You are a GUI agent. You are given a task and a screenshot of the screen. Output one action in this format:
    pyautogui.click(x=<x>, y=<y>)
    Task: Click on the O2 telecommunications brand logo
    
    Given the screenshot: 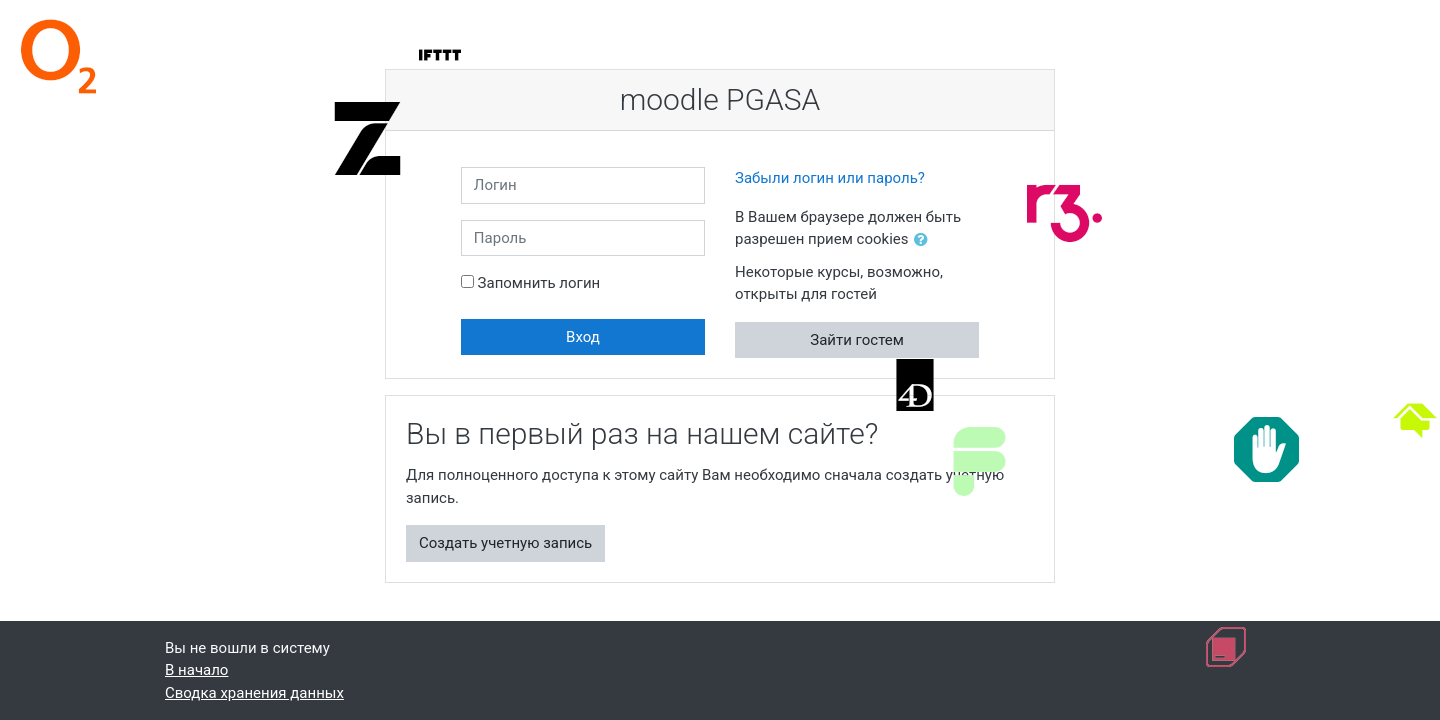 What is the action you would take?
    pyautogui.click(x=58, y=56)
    